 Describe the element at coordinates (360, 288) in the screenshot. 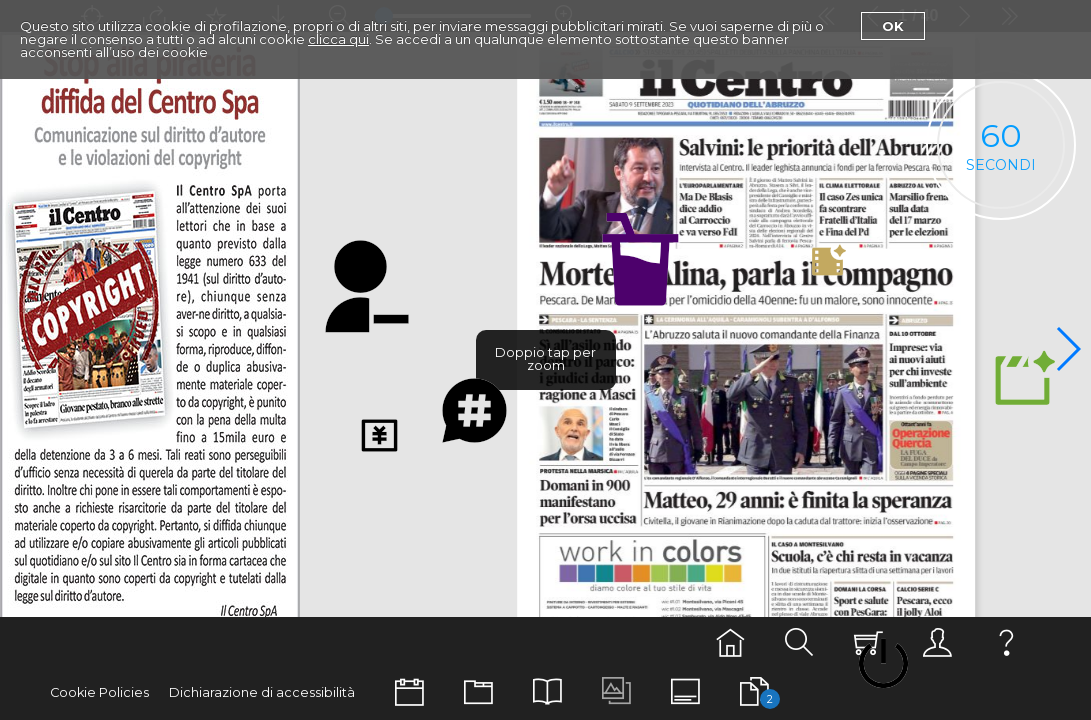

I see `remove a user or contact` at that location.